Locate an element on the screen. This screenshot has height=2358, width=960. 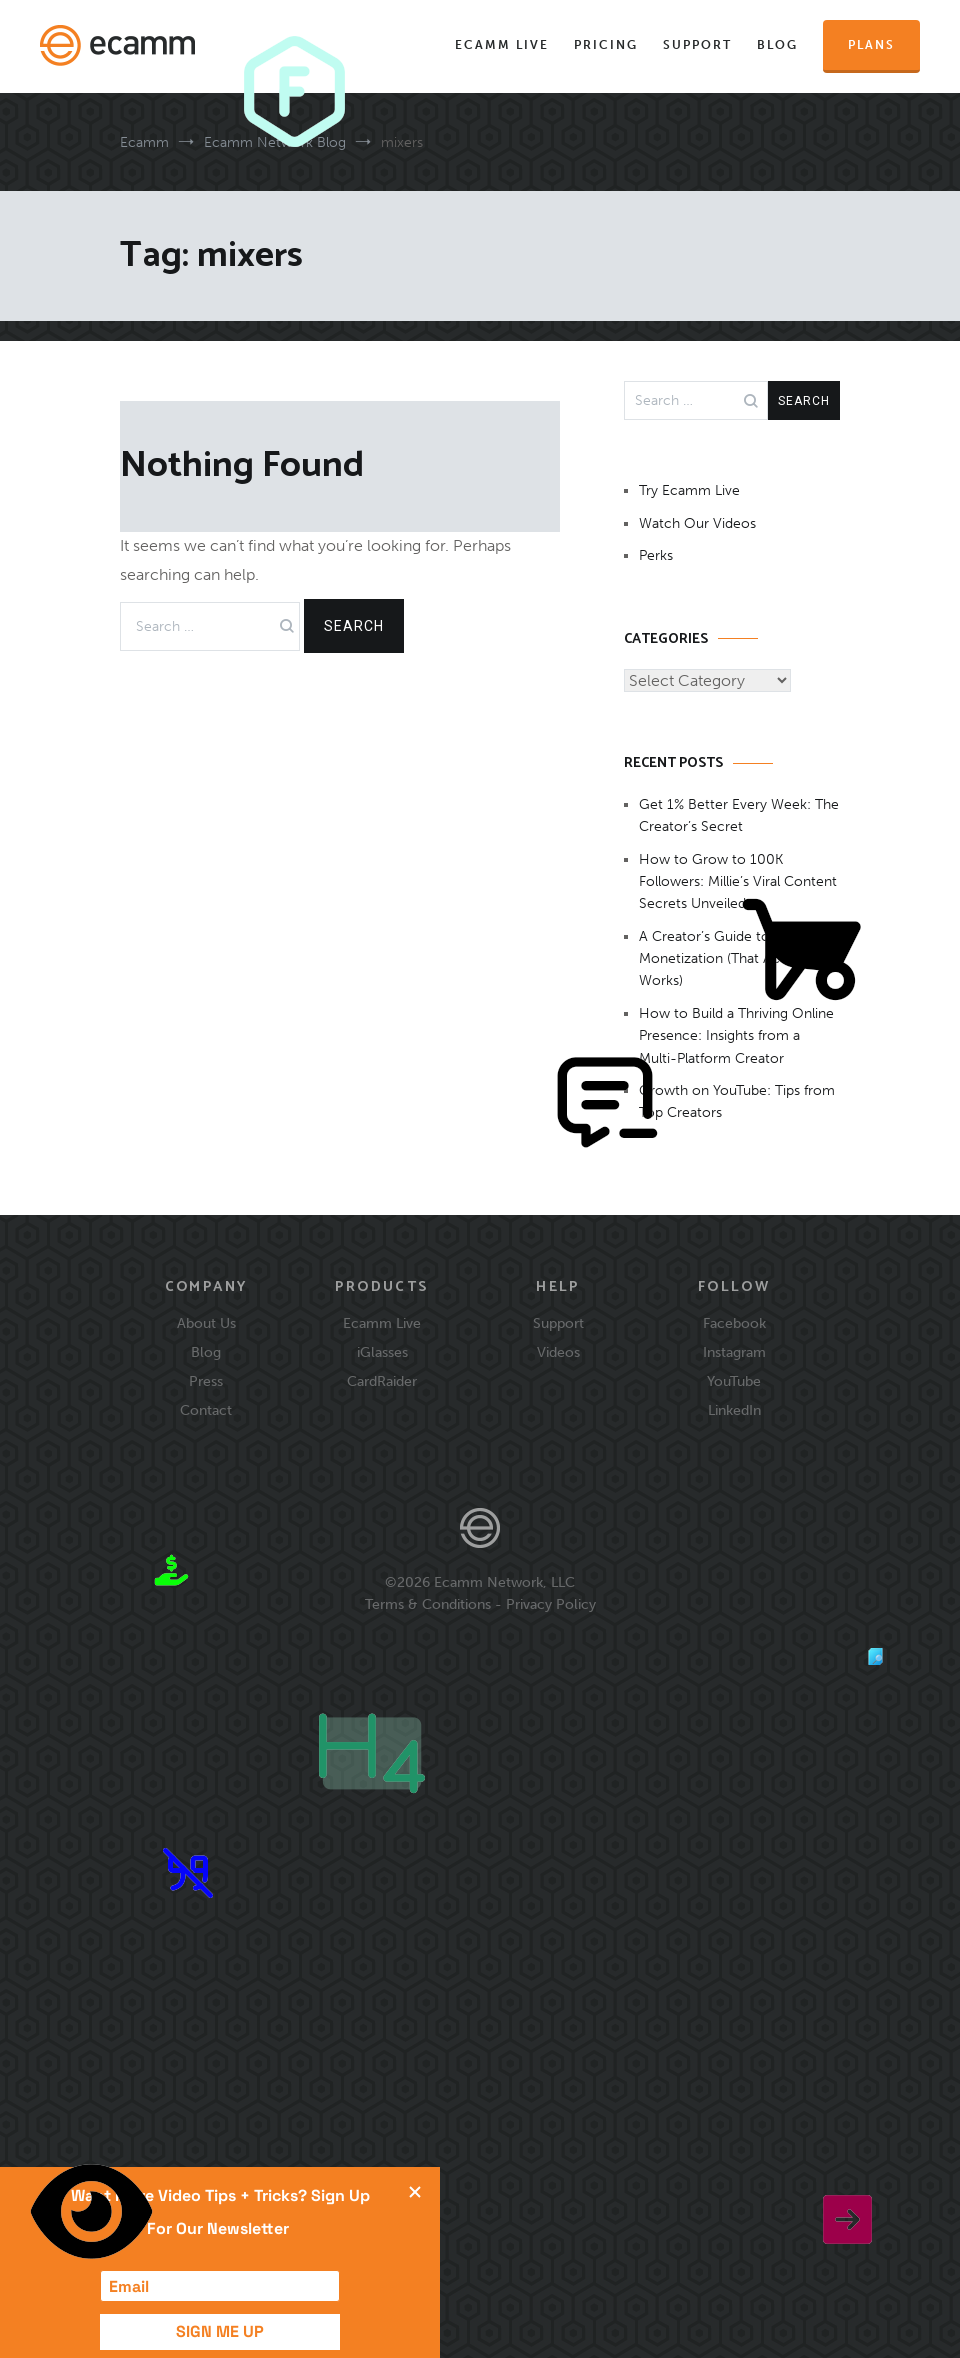
indicates a feature or function category is located at coordinates (294, 91).